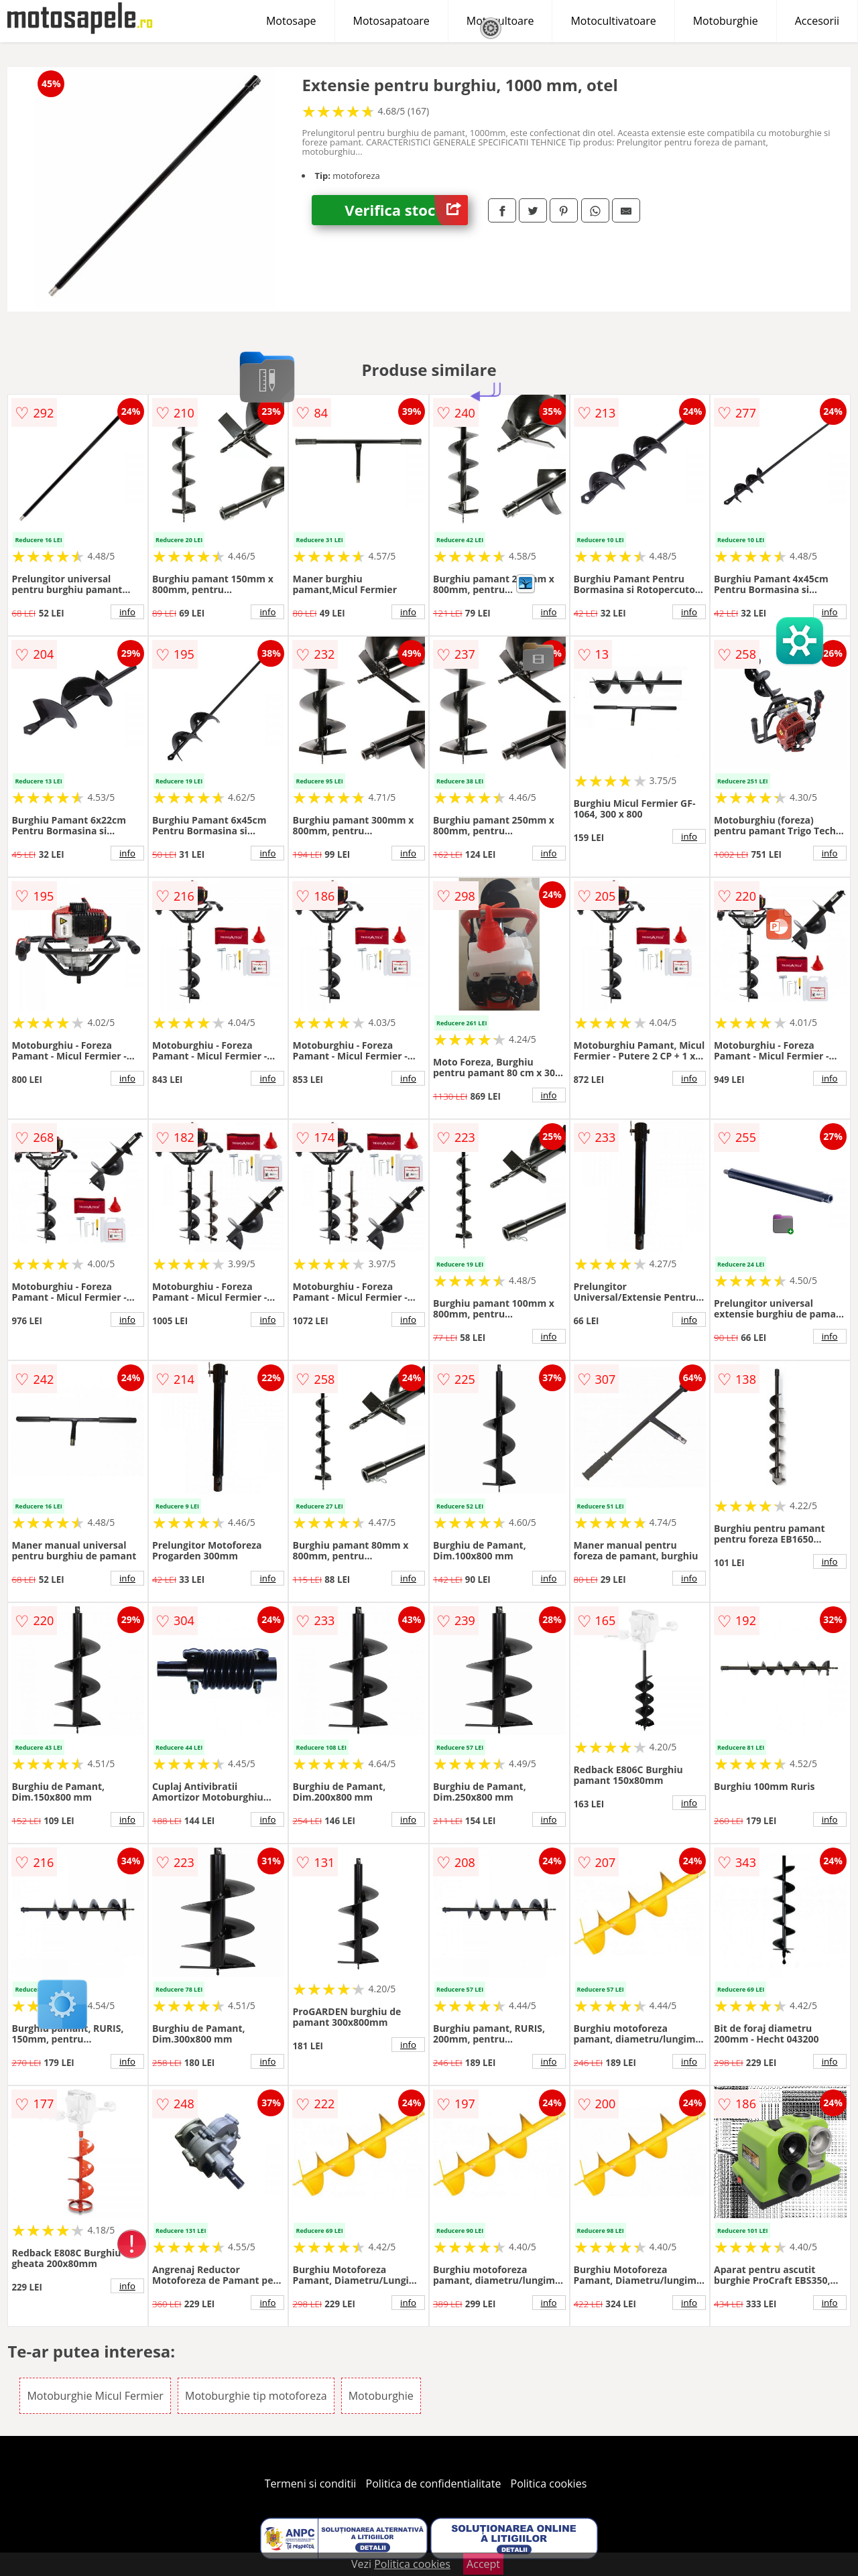 The height and width of the screenshot is (2576, 858). Describe the element at coordinates (62, 2004) in the screenshot. I see `access system runtime components` at that location.